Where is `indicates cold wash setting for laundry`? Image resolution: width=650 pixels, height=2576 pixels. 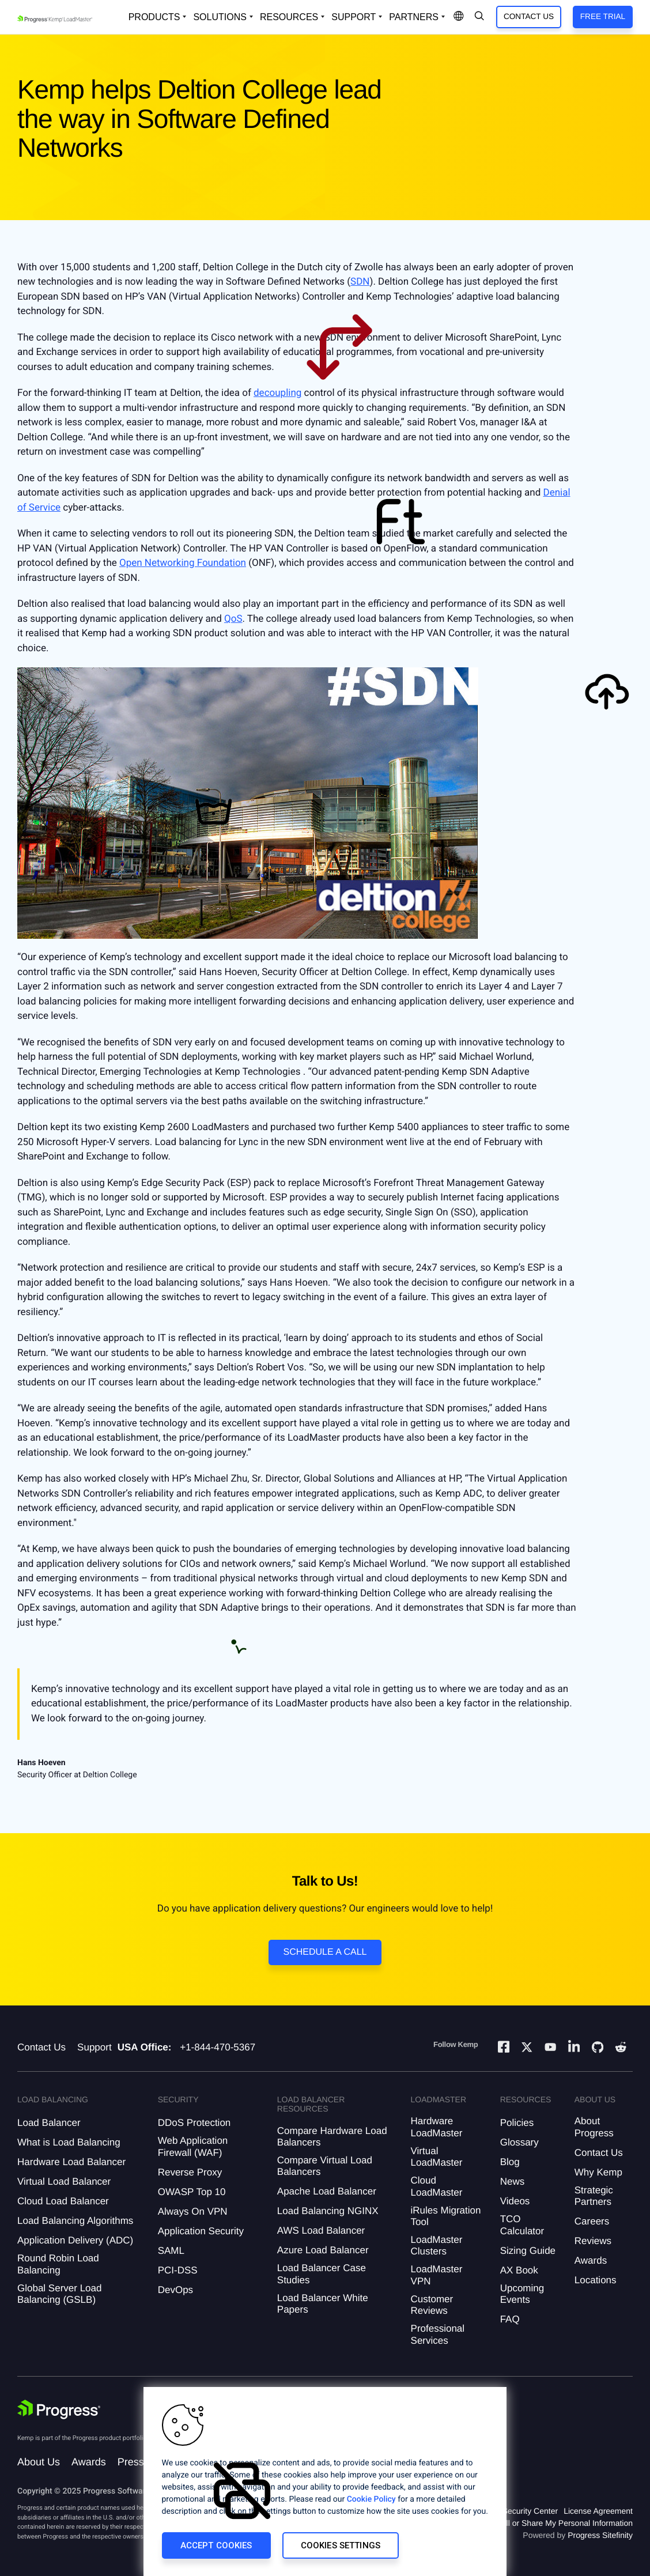 indicates cold wash setting for laundry is located at coordinates (213, 811).